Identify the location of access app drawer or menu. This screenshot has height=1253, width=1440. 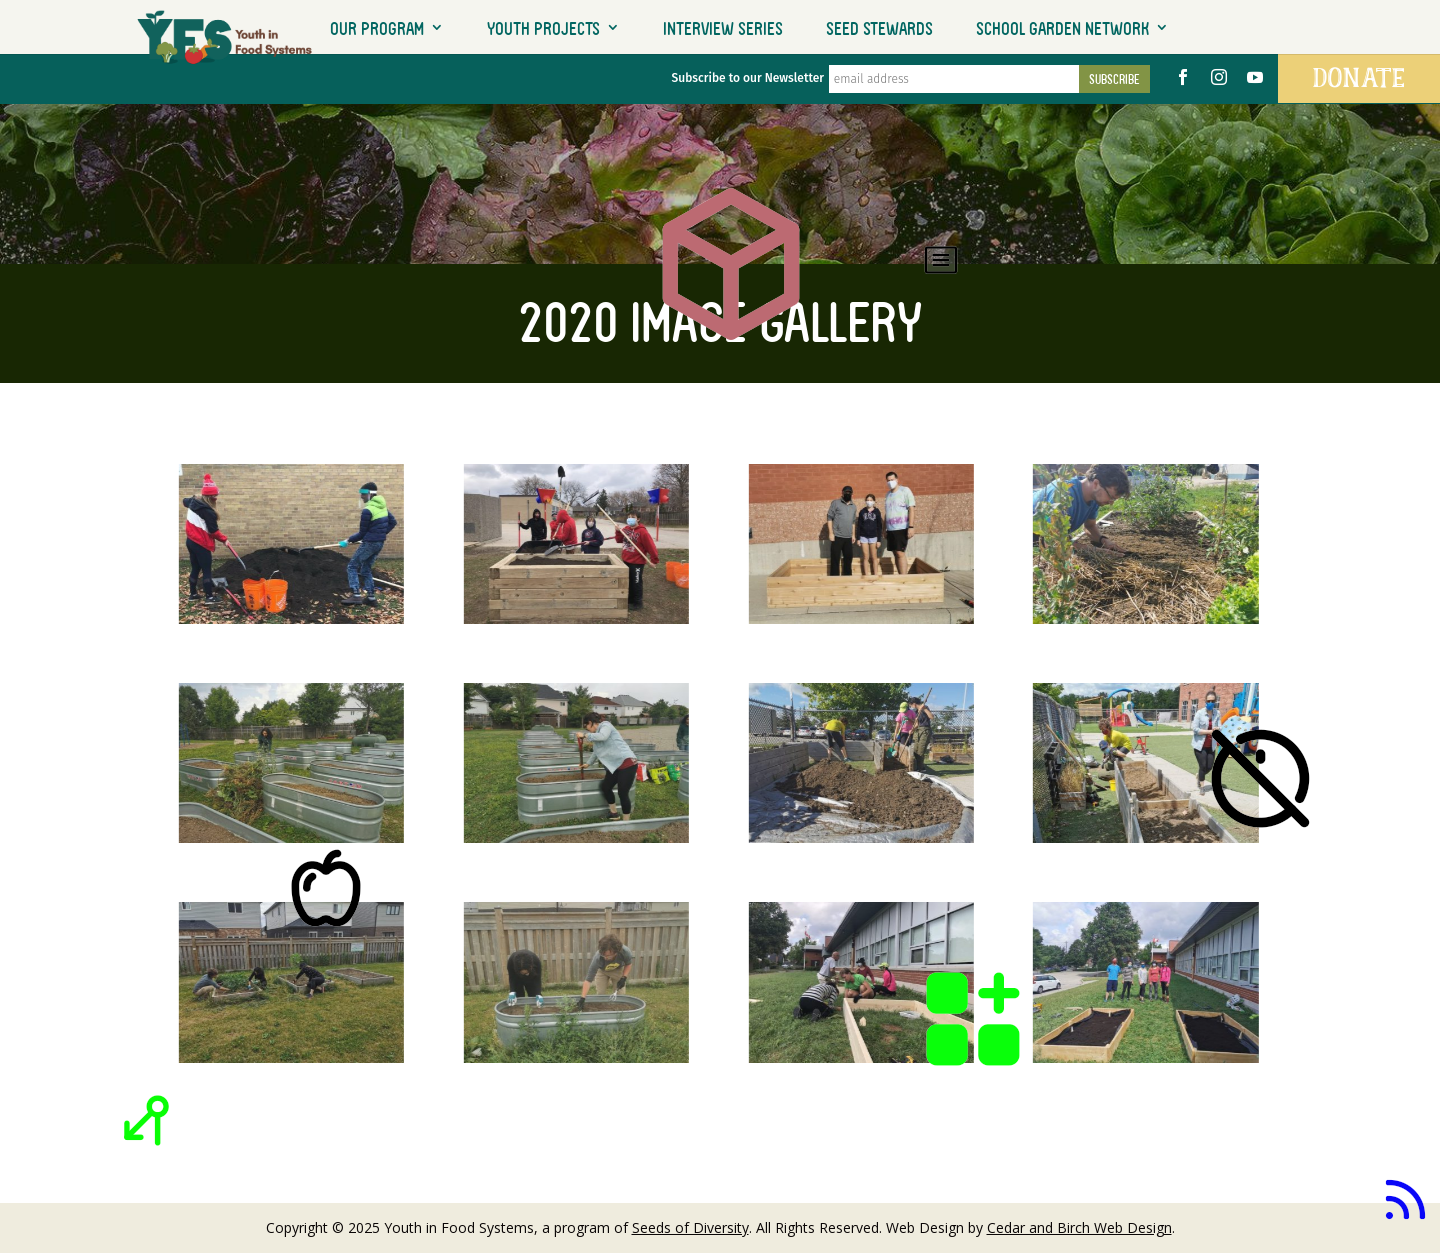
(973, 1019).